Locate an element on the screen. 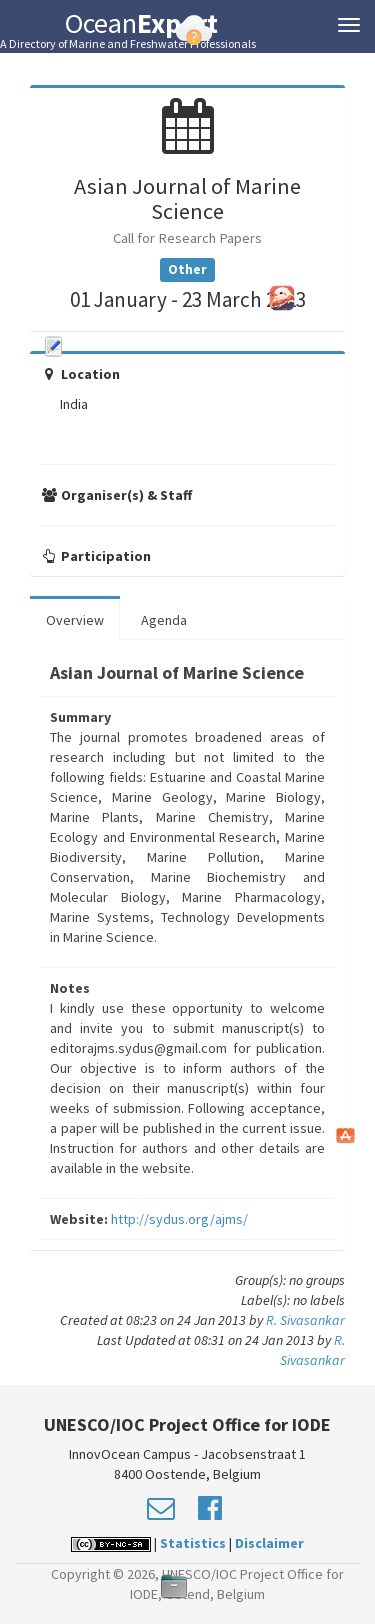 Image resolution: width=375 pixels, height=1624 pixels. open gedit text editor is located at coordinates (53, 346).